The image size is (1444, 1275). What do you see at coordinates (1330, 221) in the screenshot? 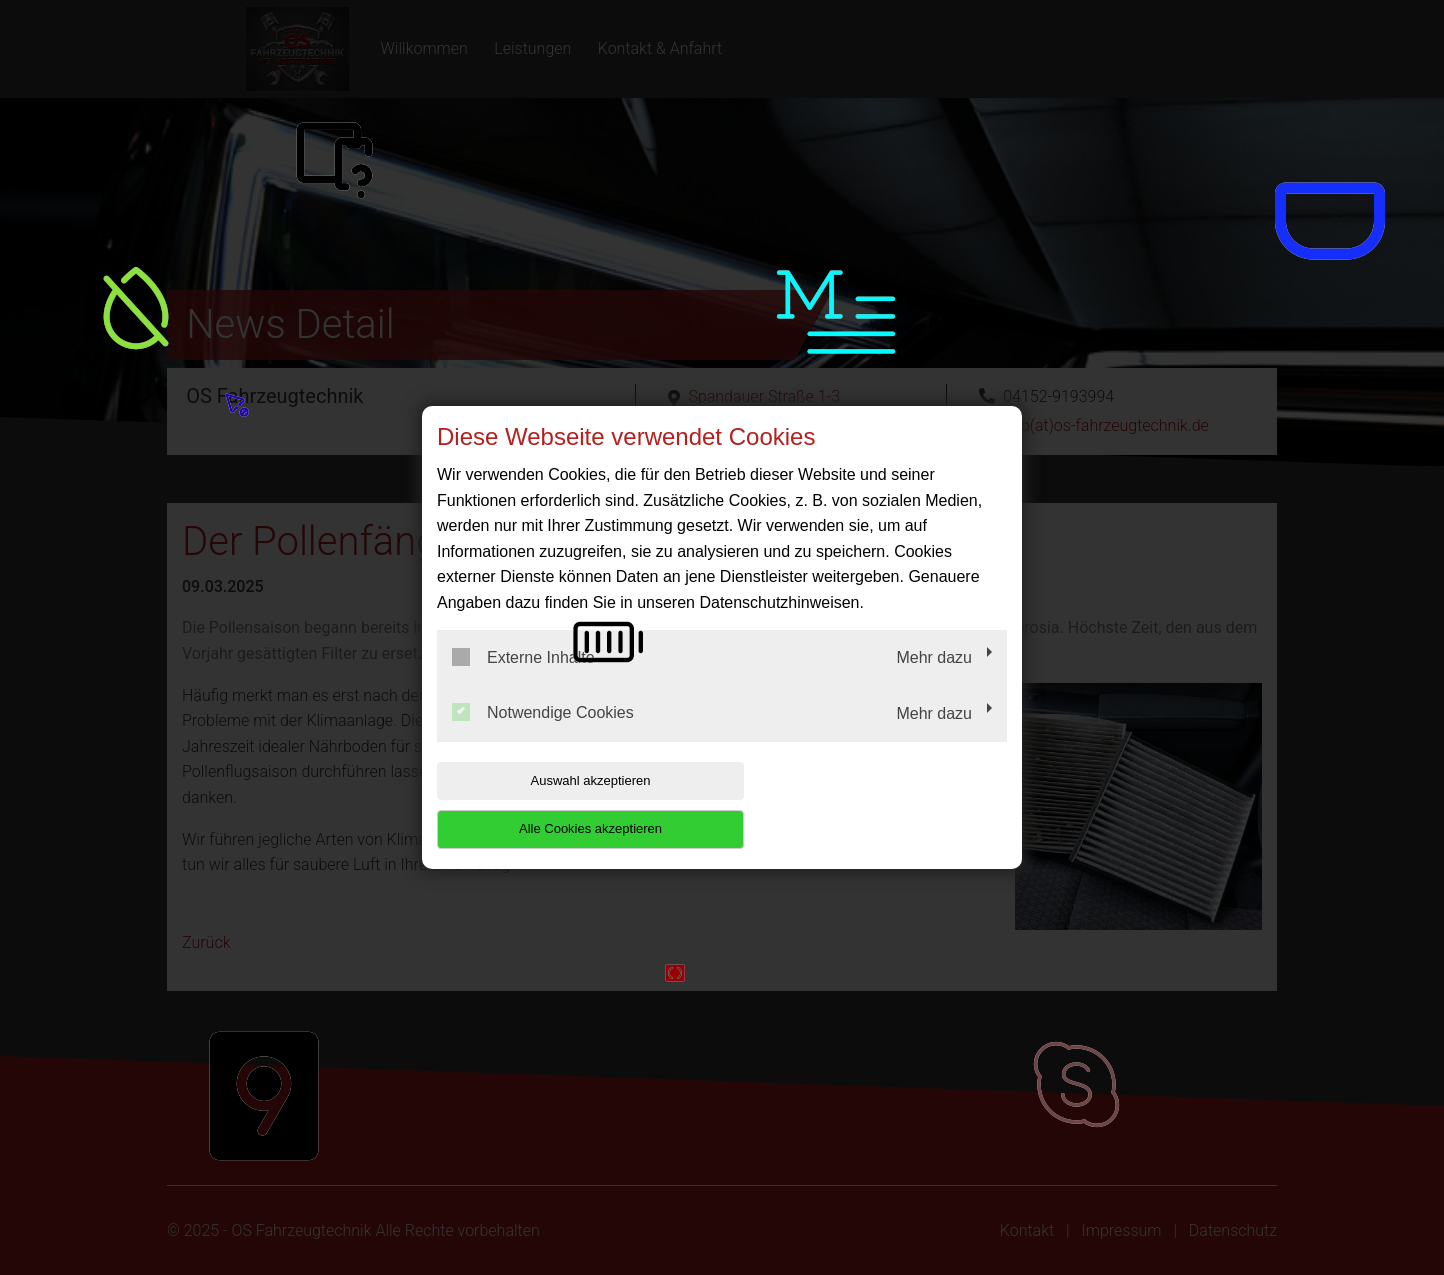
I see `container or card element with rounded bottom corners` at bounding box center [1330, 221].